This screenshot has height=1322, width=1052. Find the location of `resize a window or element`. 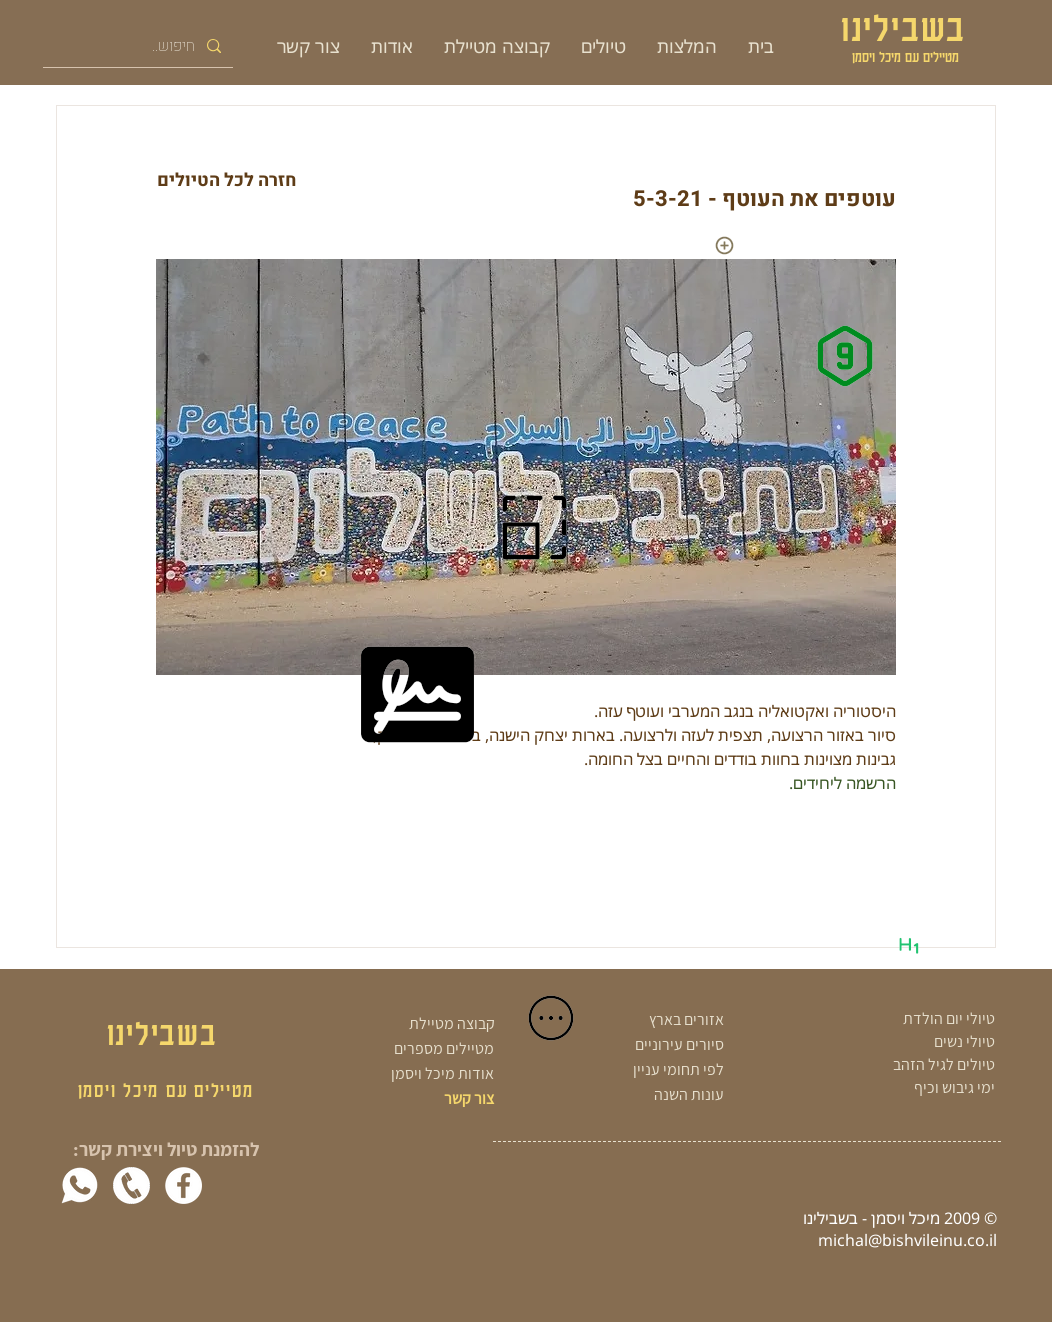

resize a window or element is located at coordinates (534, 527).